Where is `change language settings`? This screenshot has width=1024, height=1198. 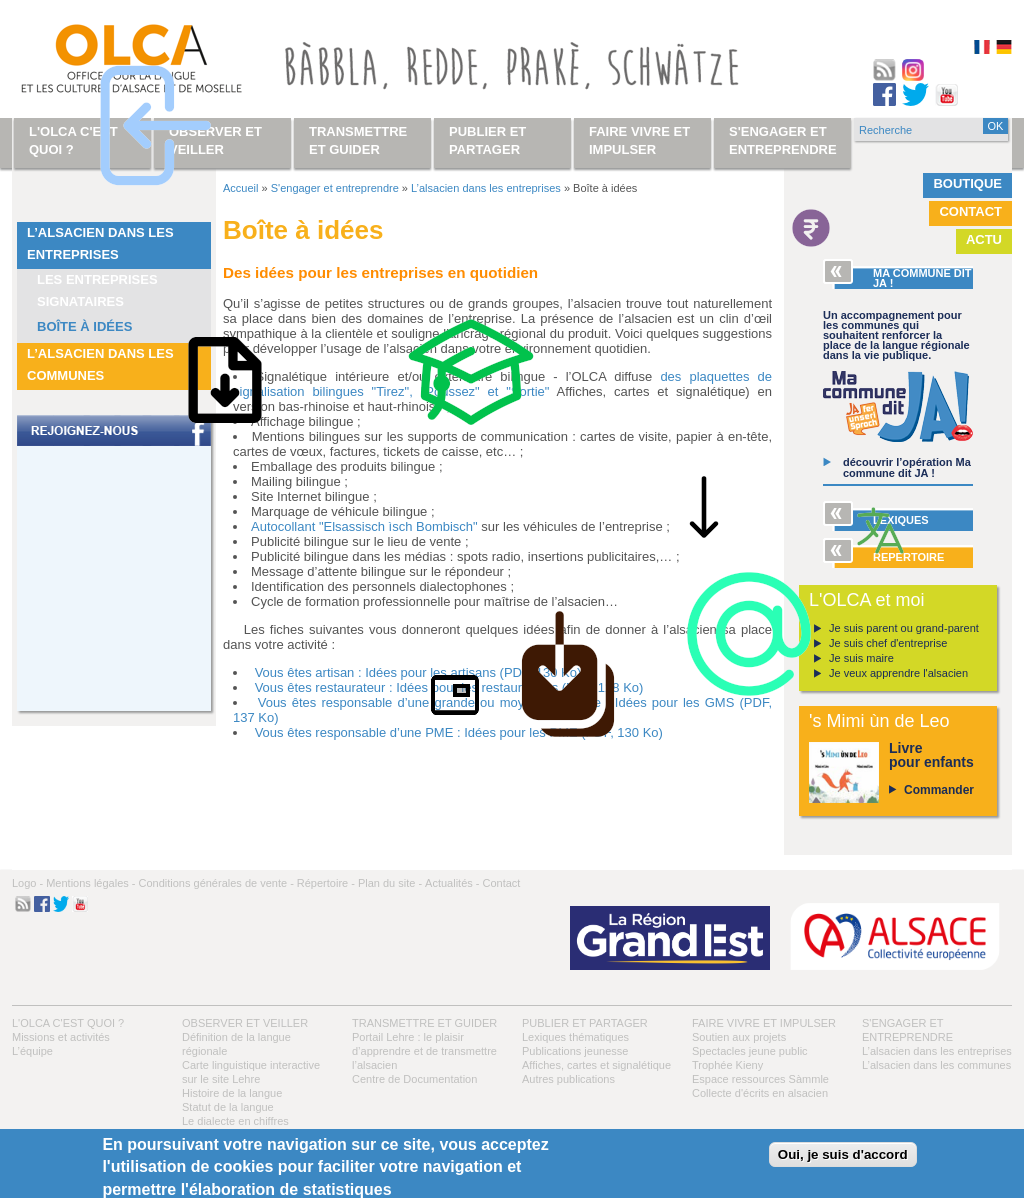 change language settings is located at coordinates (880, 530).